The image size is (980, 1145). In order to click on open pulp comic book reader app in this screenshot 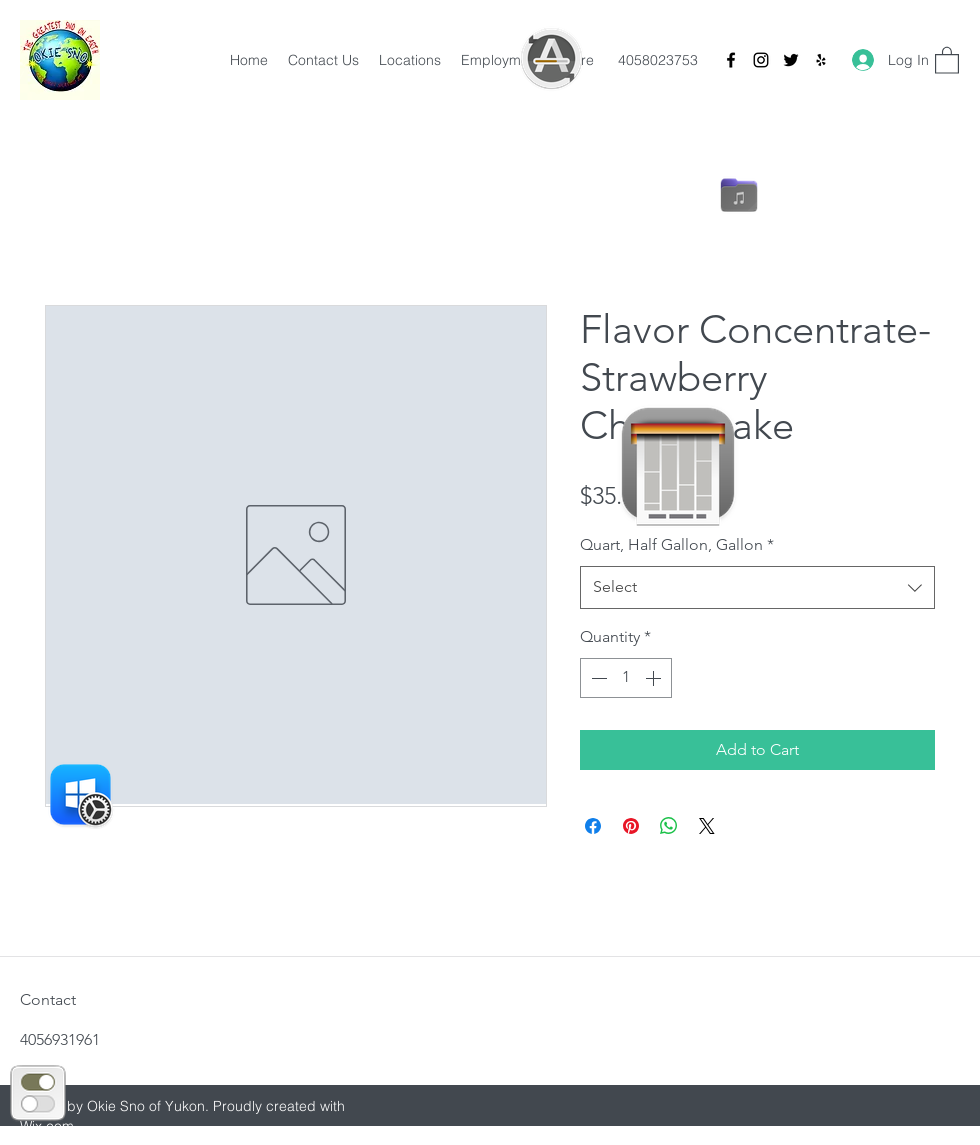, I will do `click(678, 464)`.